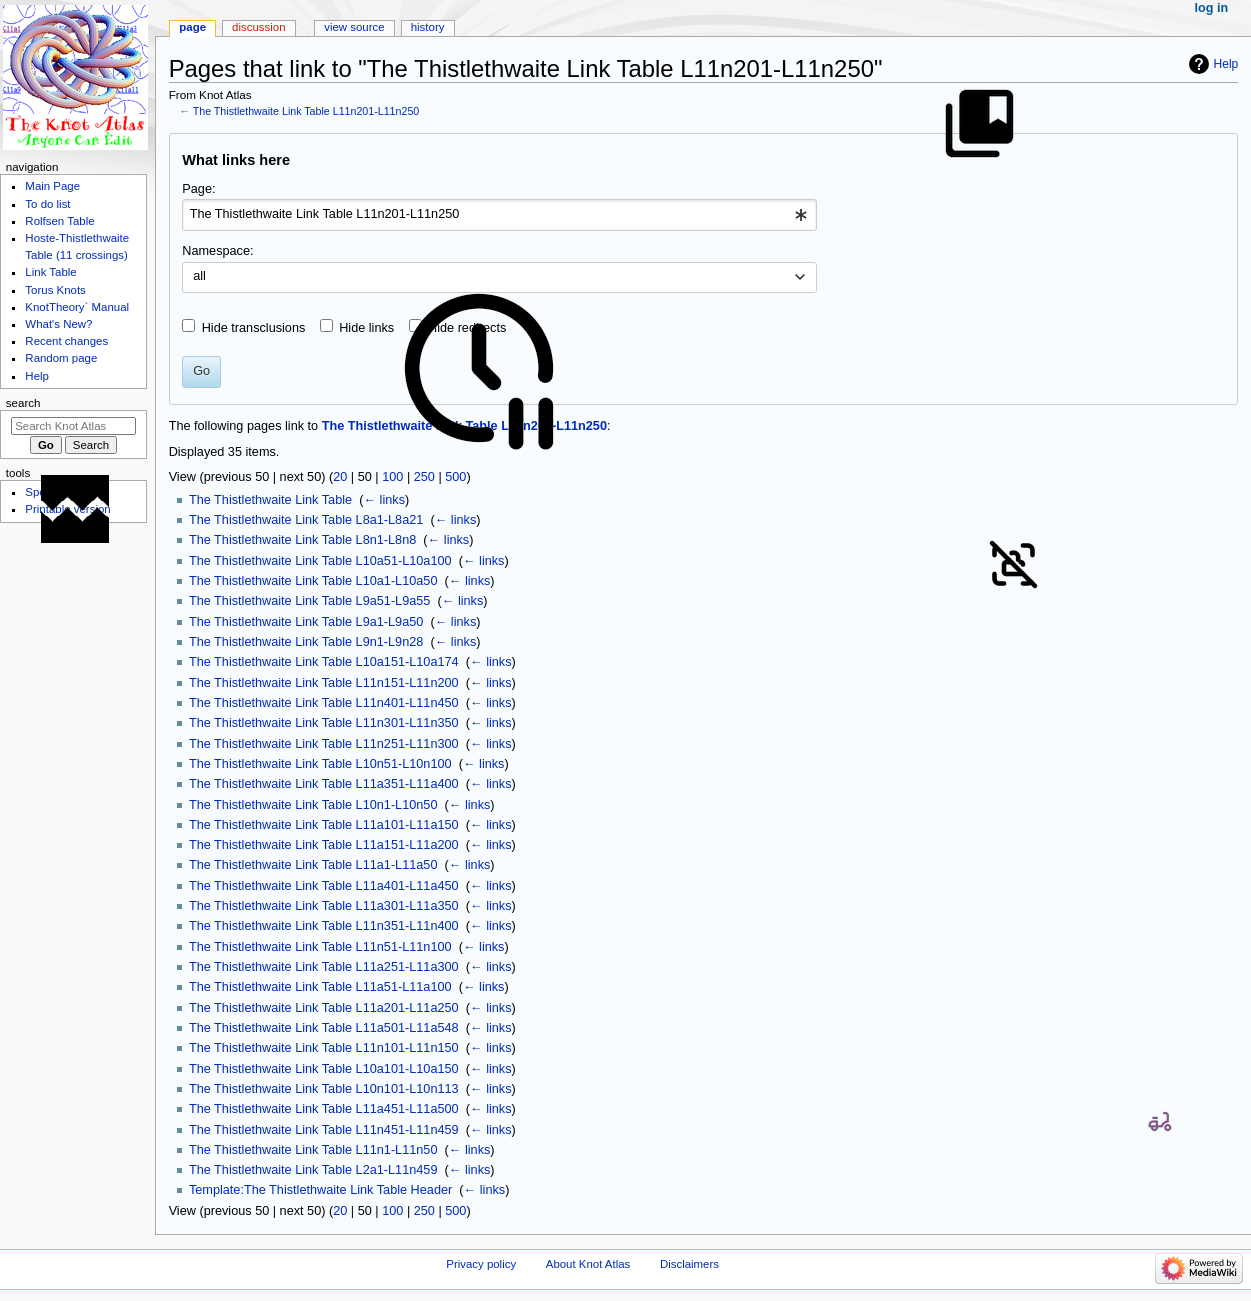  Describe the element at coordinates (75, 509) in the screenshot. I see `indicates image failed to load` at that location.